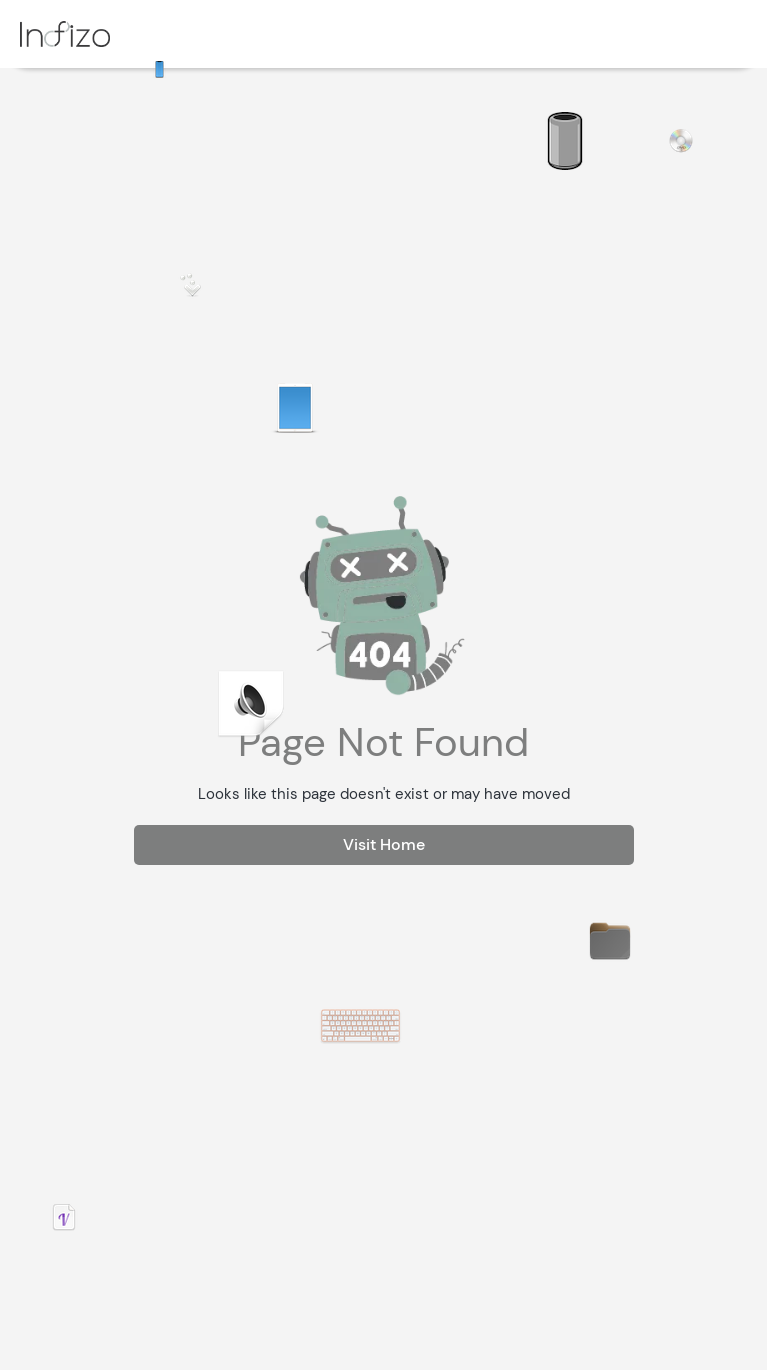  What do you see at coordinates (251, 705) in the screenshot?
I see `a sound clipping or audio snippet file` at bounding box center [251, 705].